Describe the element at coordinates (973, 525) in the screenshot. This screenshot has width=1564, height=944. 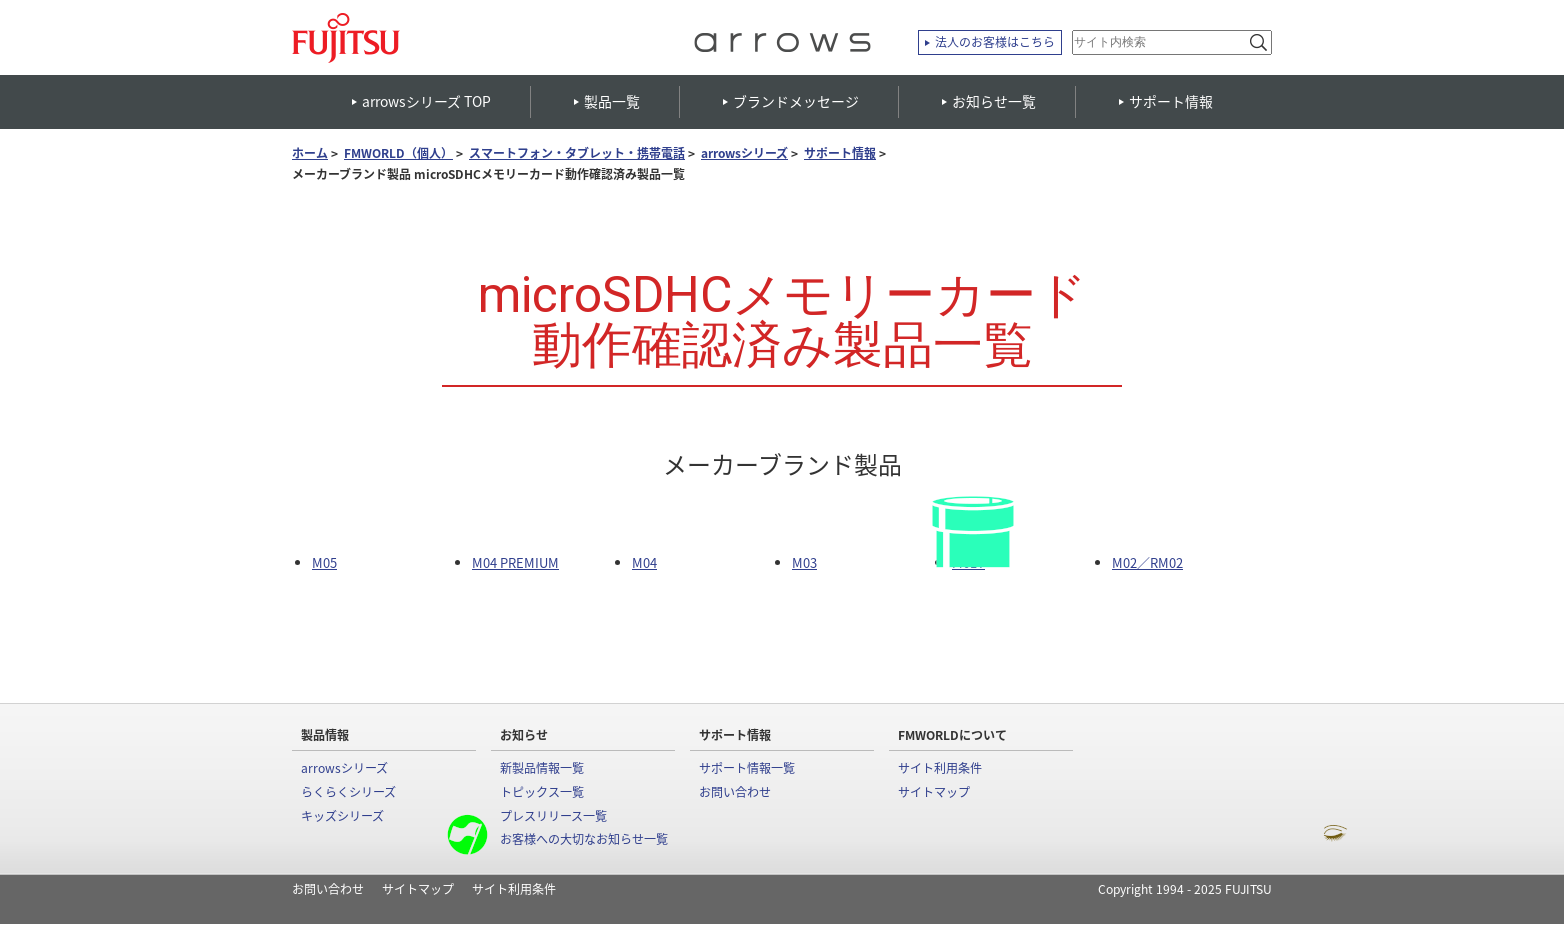
I see `warp or teleport to another location` at that location.